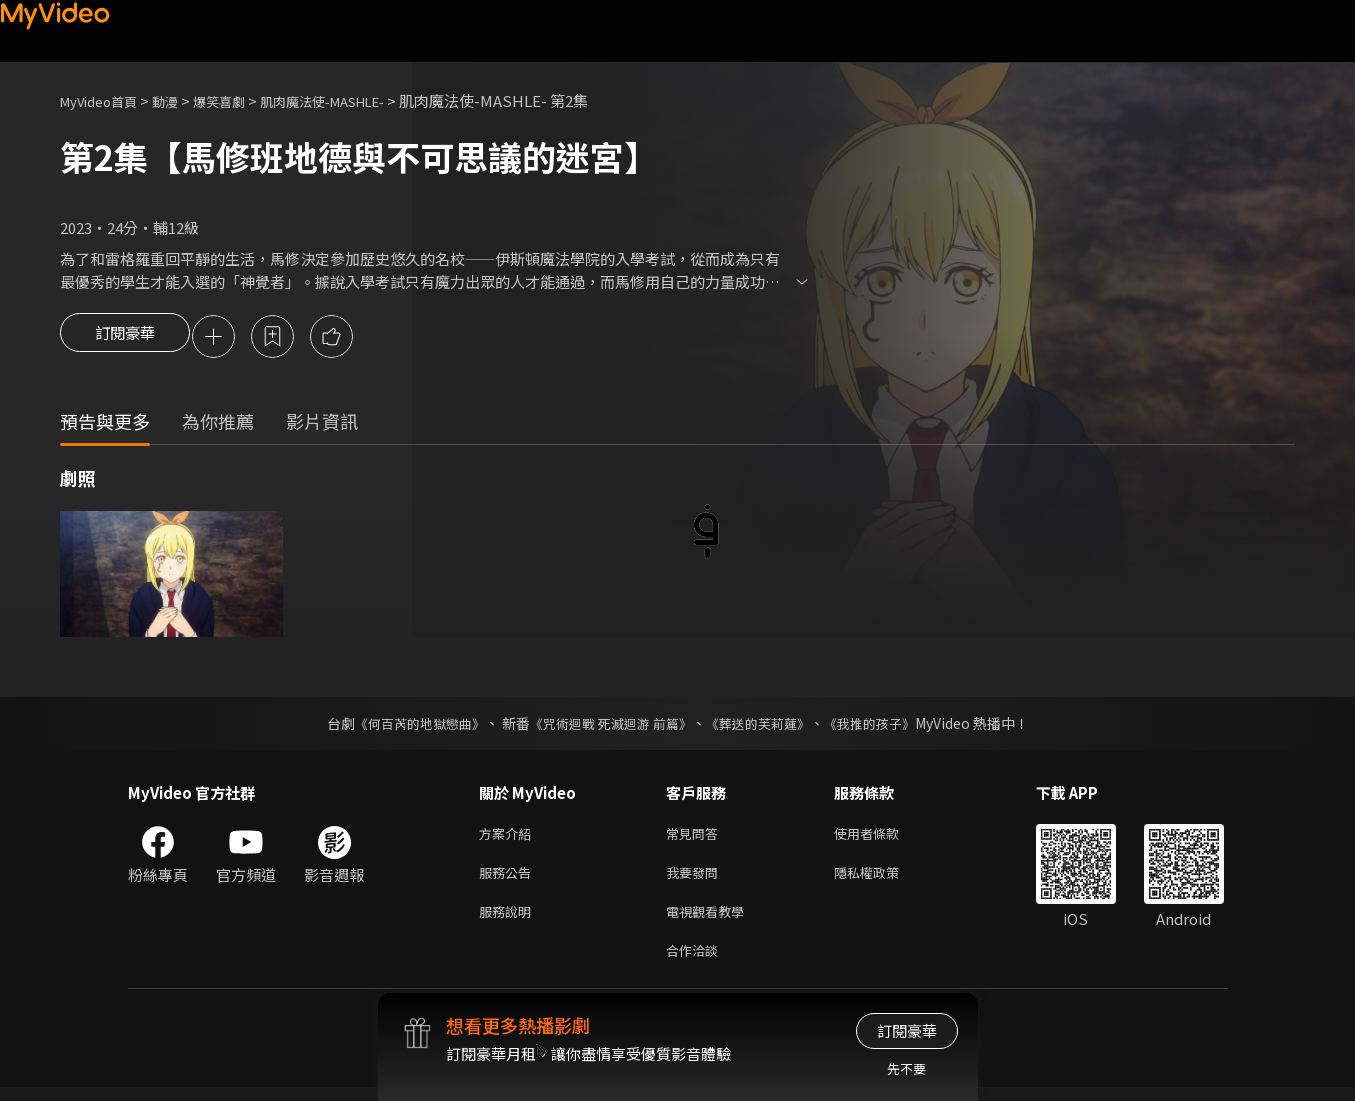 The height and width of the screenshot is (1101, 1355). Describe the element at coordinates (707, 531) in the screenshot. I see `indicates Afghan afghani currency` at that location.